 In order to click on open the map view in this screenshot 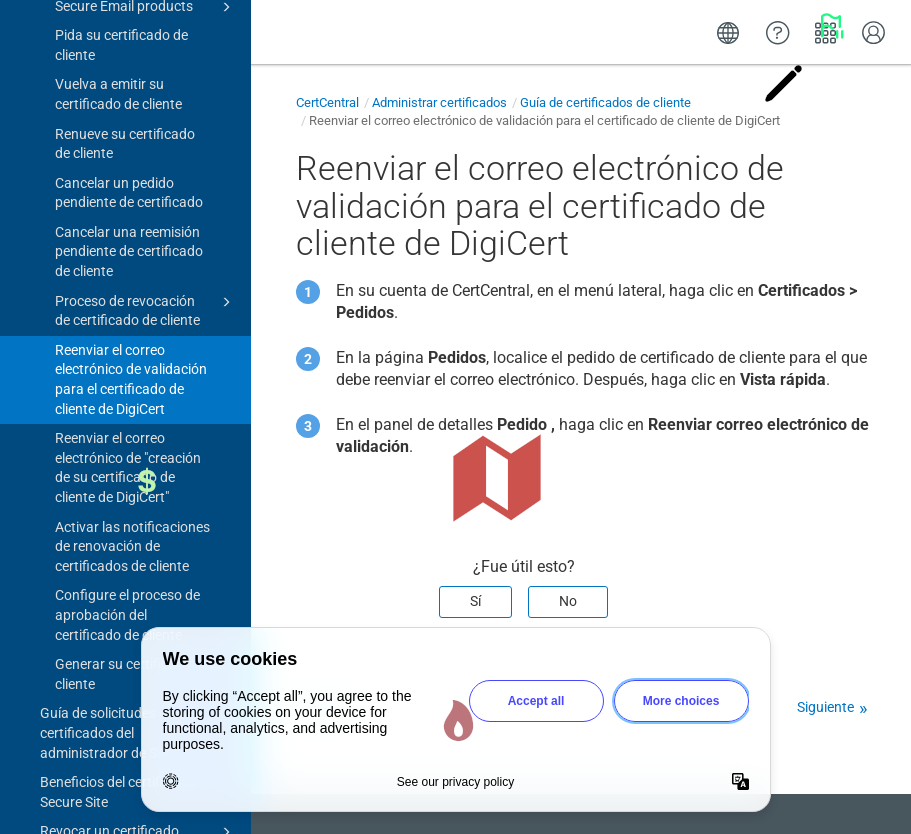, I will do `click(497, 478)`.